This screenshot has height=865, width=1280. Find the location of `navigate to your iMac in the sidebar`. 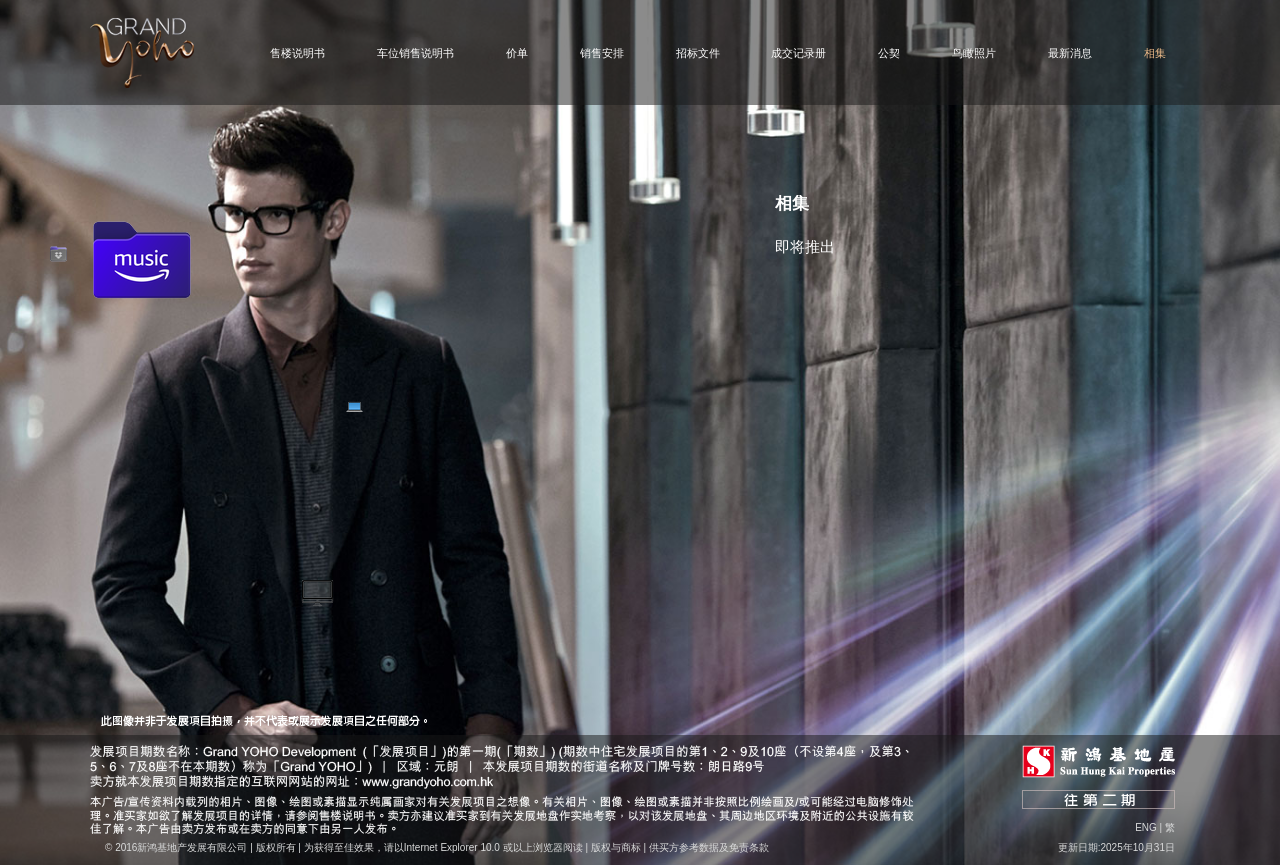

navigate to your iMac in the sidebar is located at coordinates (317, 593).